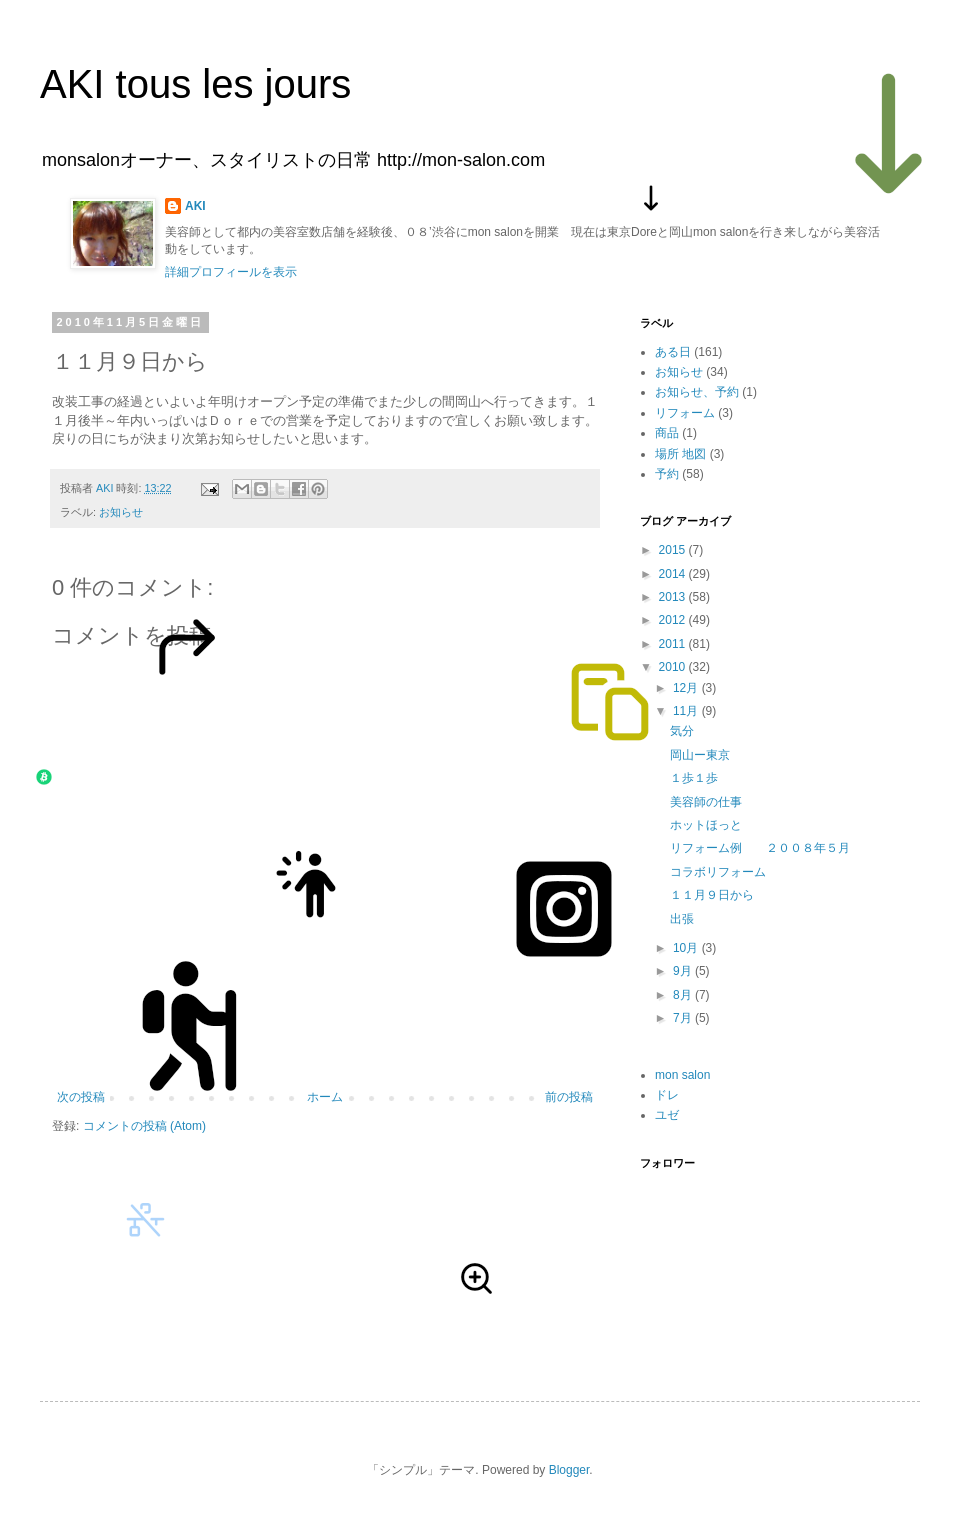 The width and height of the screenshot is (960, 1518). What do you see at coordinates (610, 702) in the screenshot?
I see `copy file to clipboard` at bounding box center [610, 702].